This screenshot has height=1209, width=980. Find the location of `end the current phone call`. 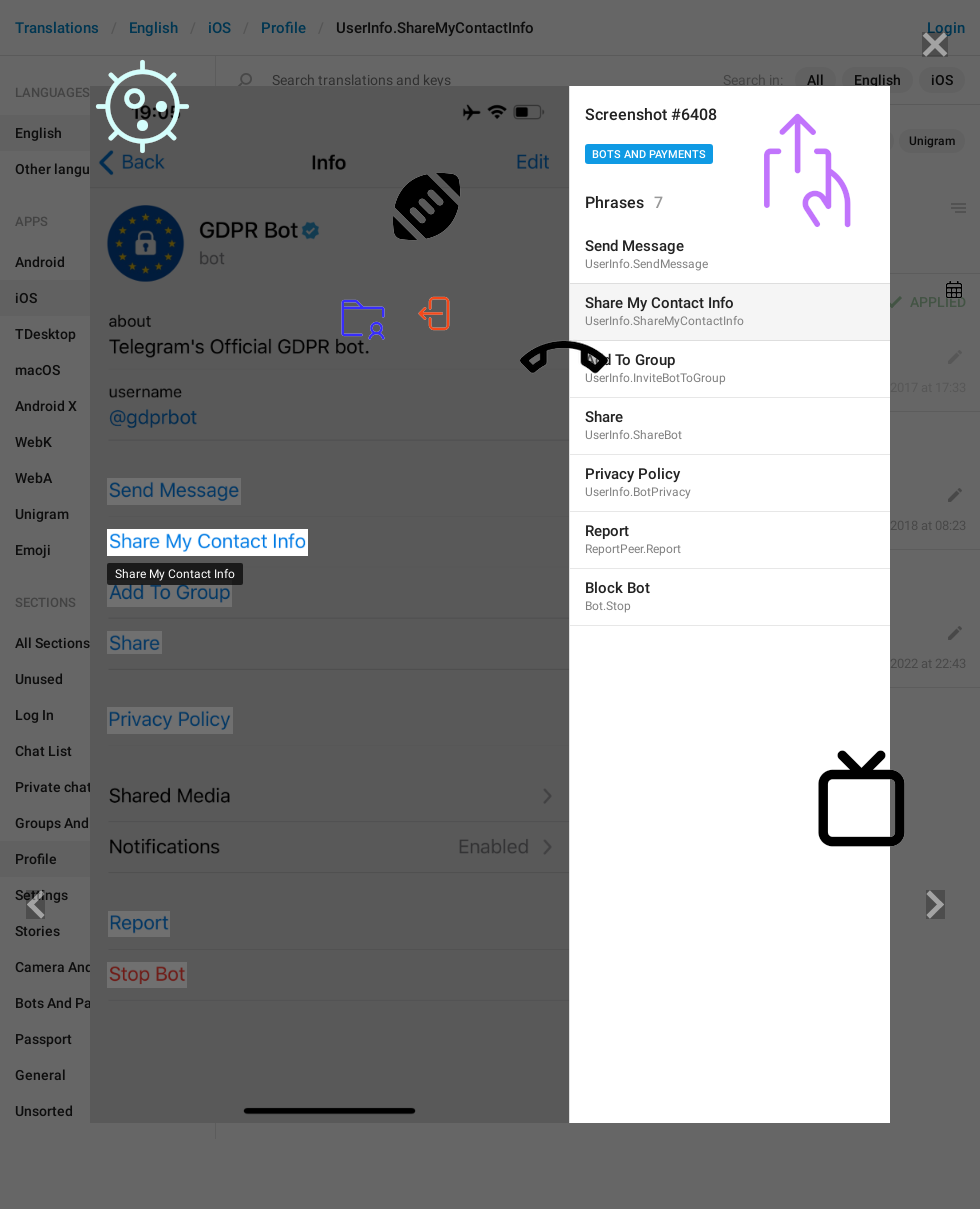

end the current phone call is located at coordinates (564, 359).